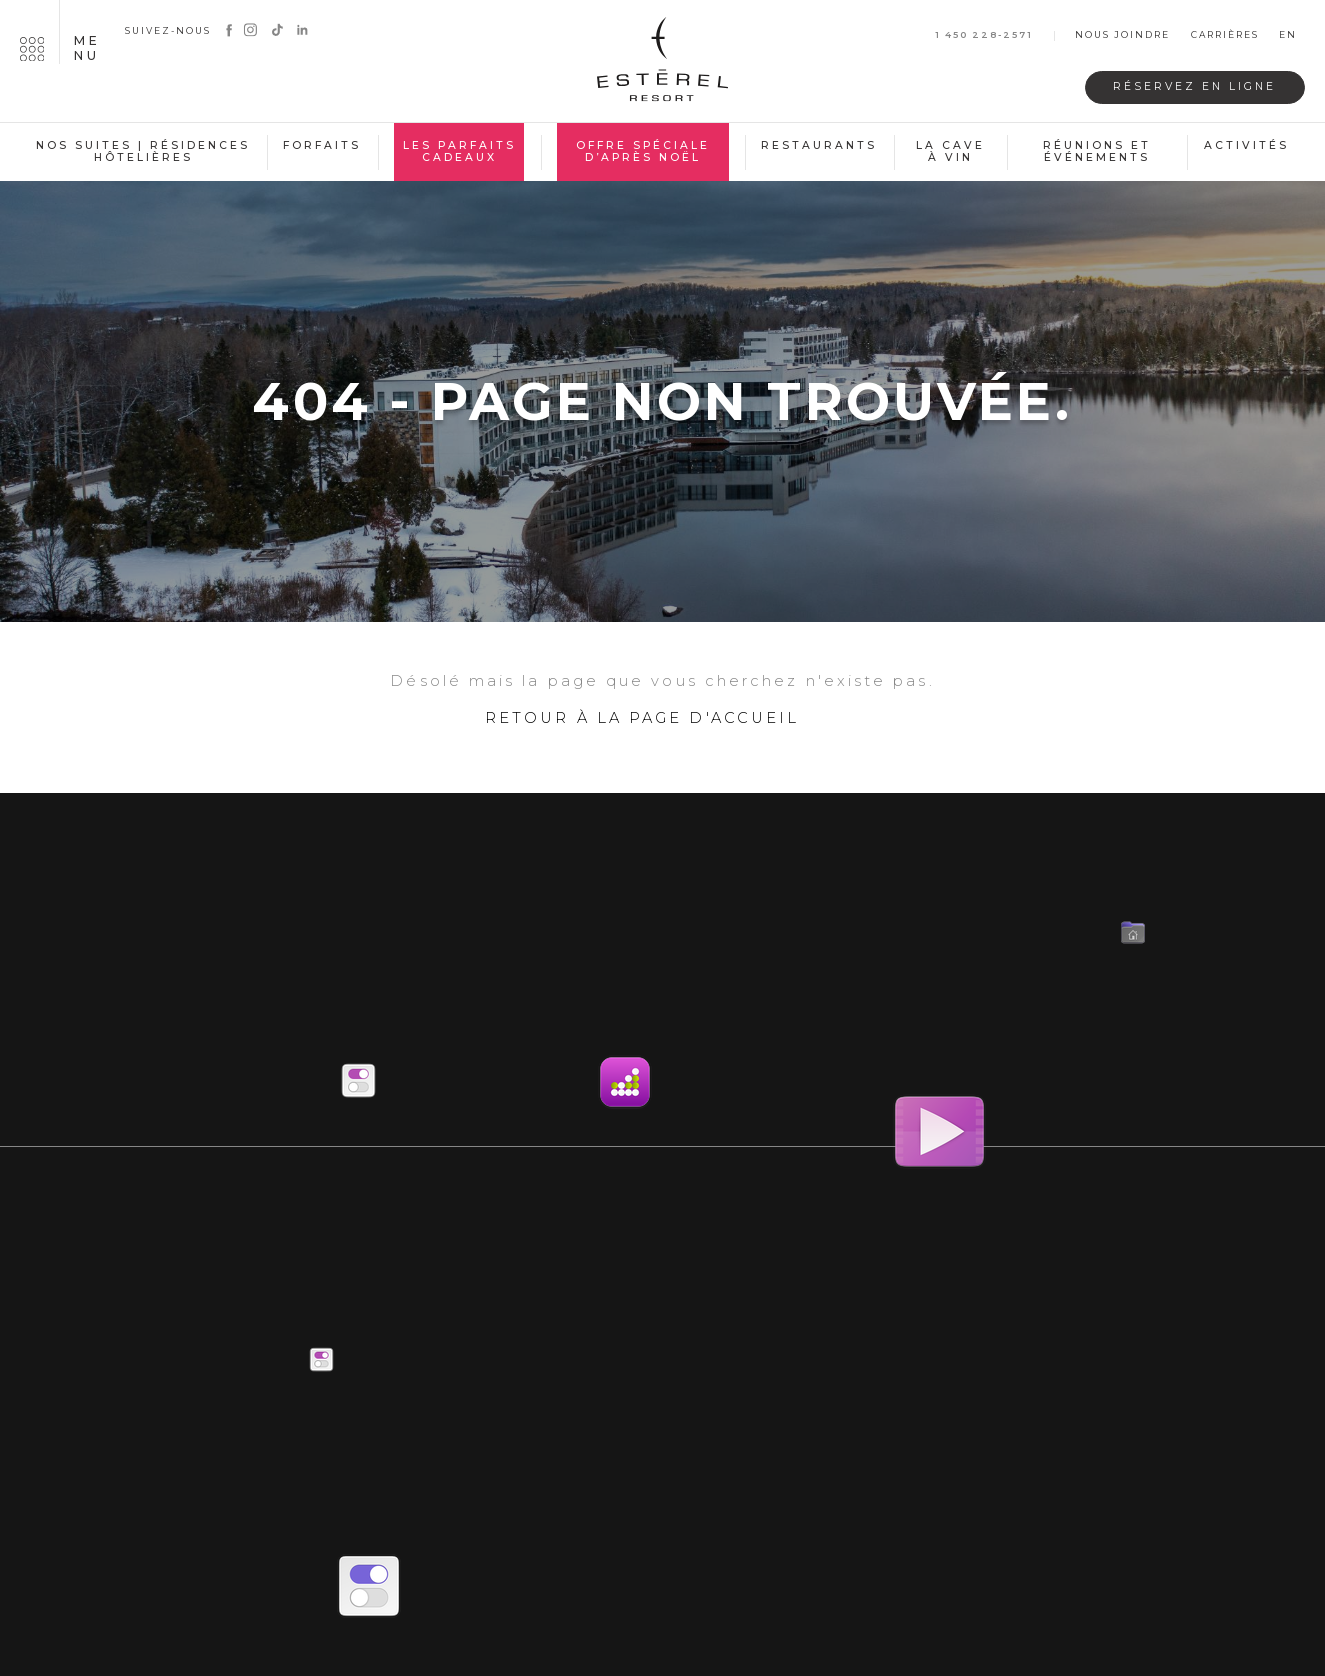 This screenshot has height=1676, width=1325. What do you see at coordinates (321, 1359) in the screenshot?
I see `open gnome tweaks to customize system settings` at bounding box center [321, 1359].